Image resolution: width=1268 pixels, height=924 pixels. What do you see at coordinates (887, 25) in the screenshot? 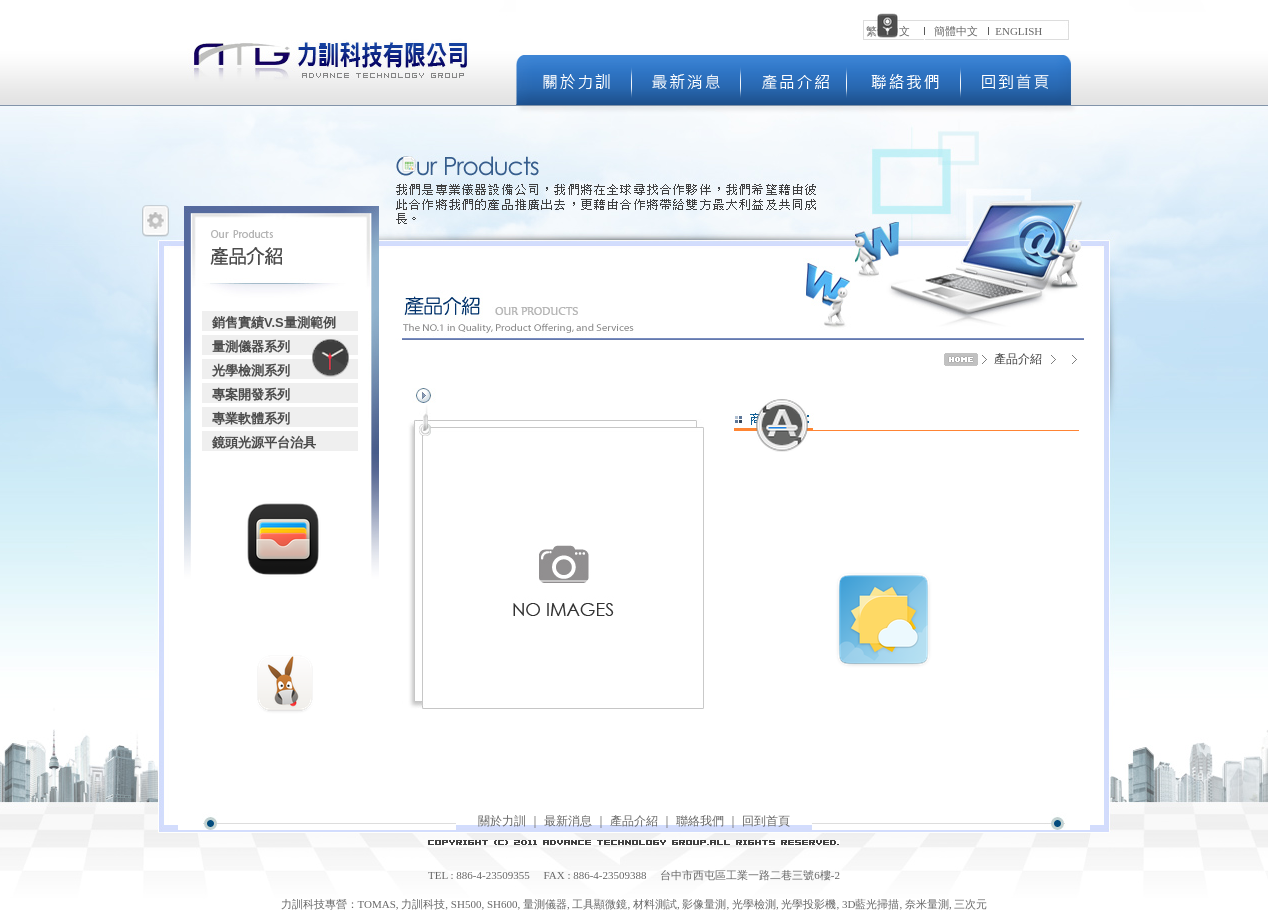
I see `open the backups application` at bounding box center [887, 25].